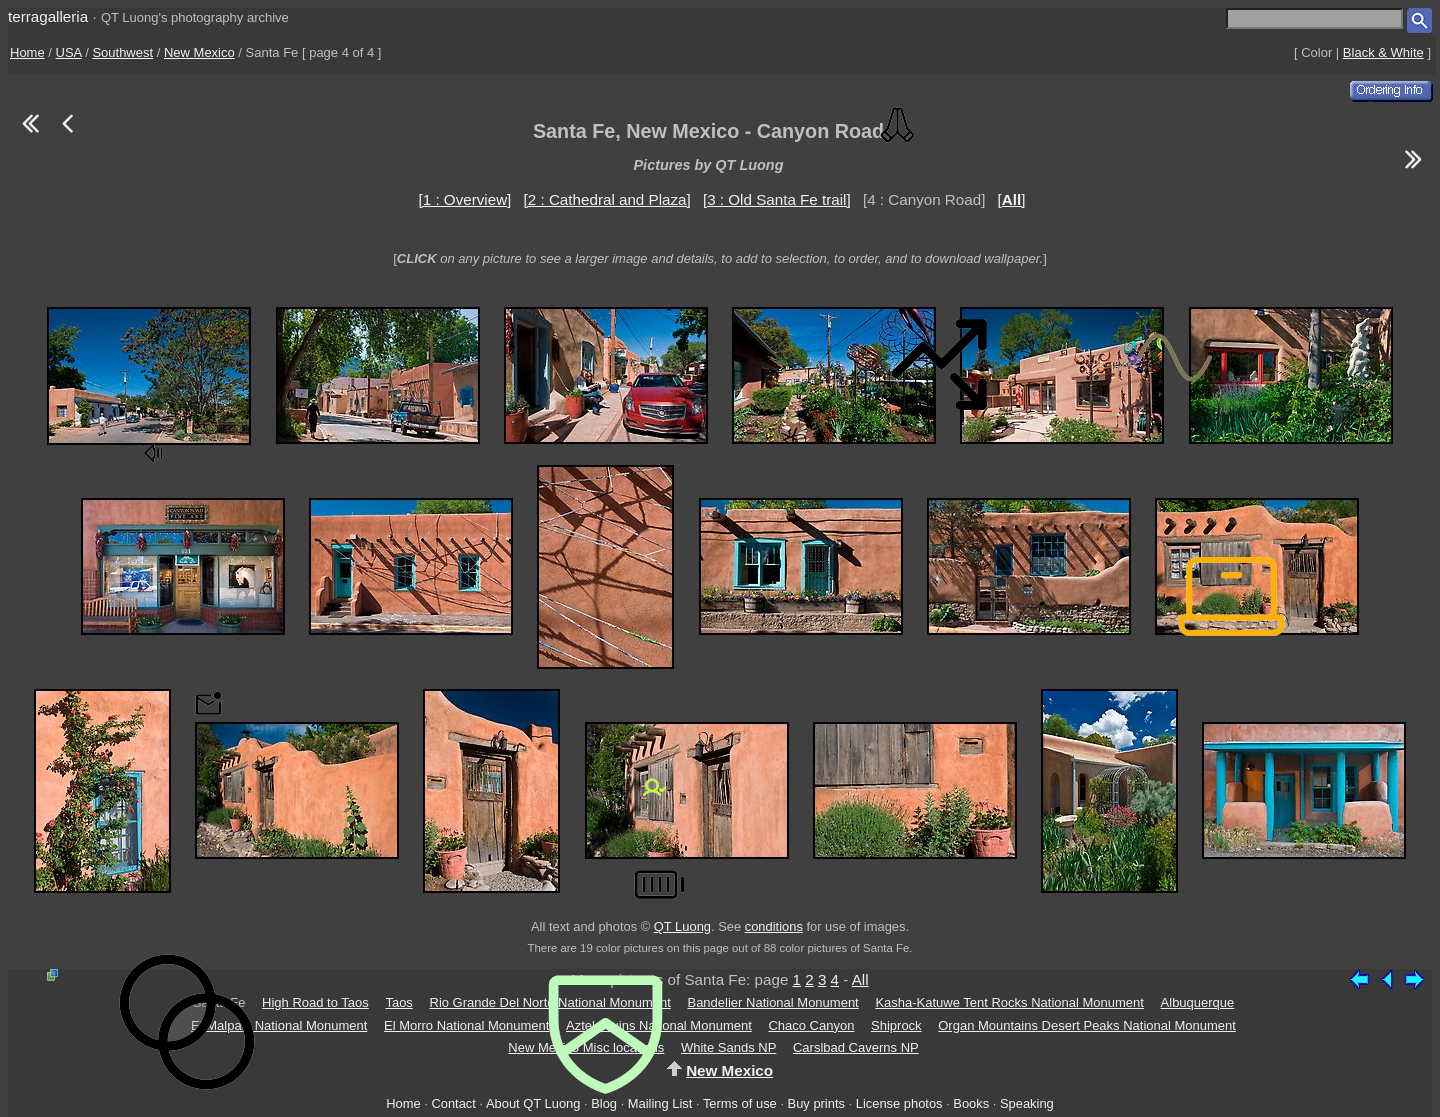 Image resolution: width=1440 pixels, height=1117 pixels. I want to click on go back multiple steps, so click(154, 453).